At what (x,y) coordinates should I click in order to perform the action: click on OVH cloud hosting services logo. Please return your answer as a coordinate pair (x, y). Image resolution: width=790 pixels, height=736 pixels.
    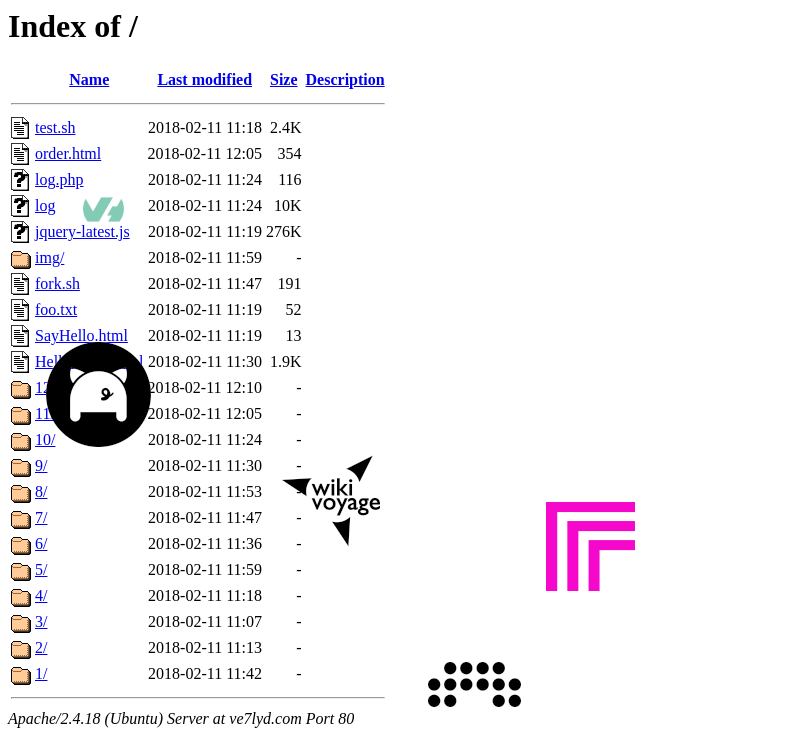
    Looking at the image, I should click on (103, 209).